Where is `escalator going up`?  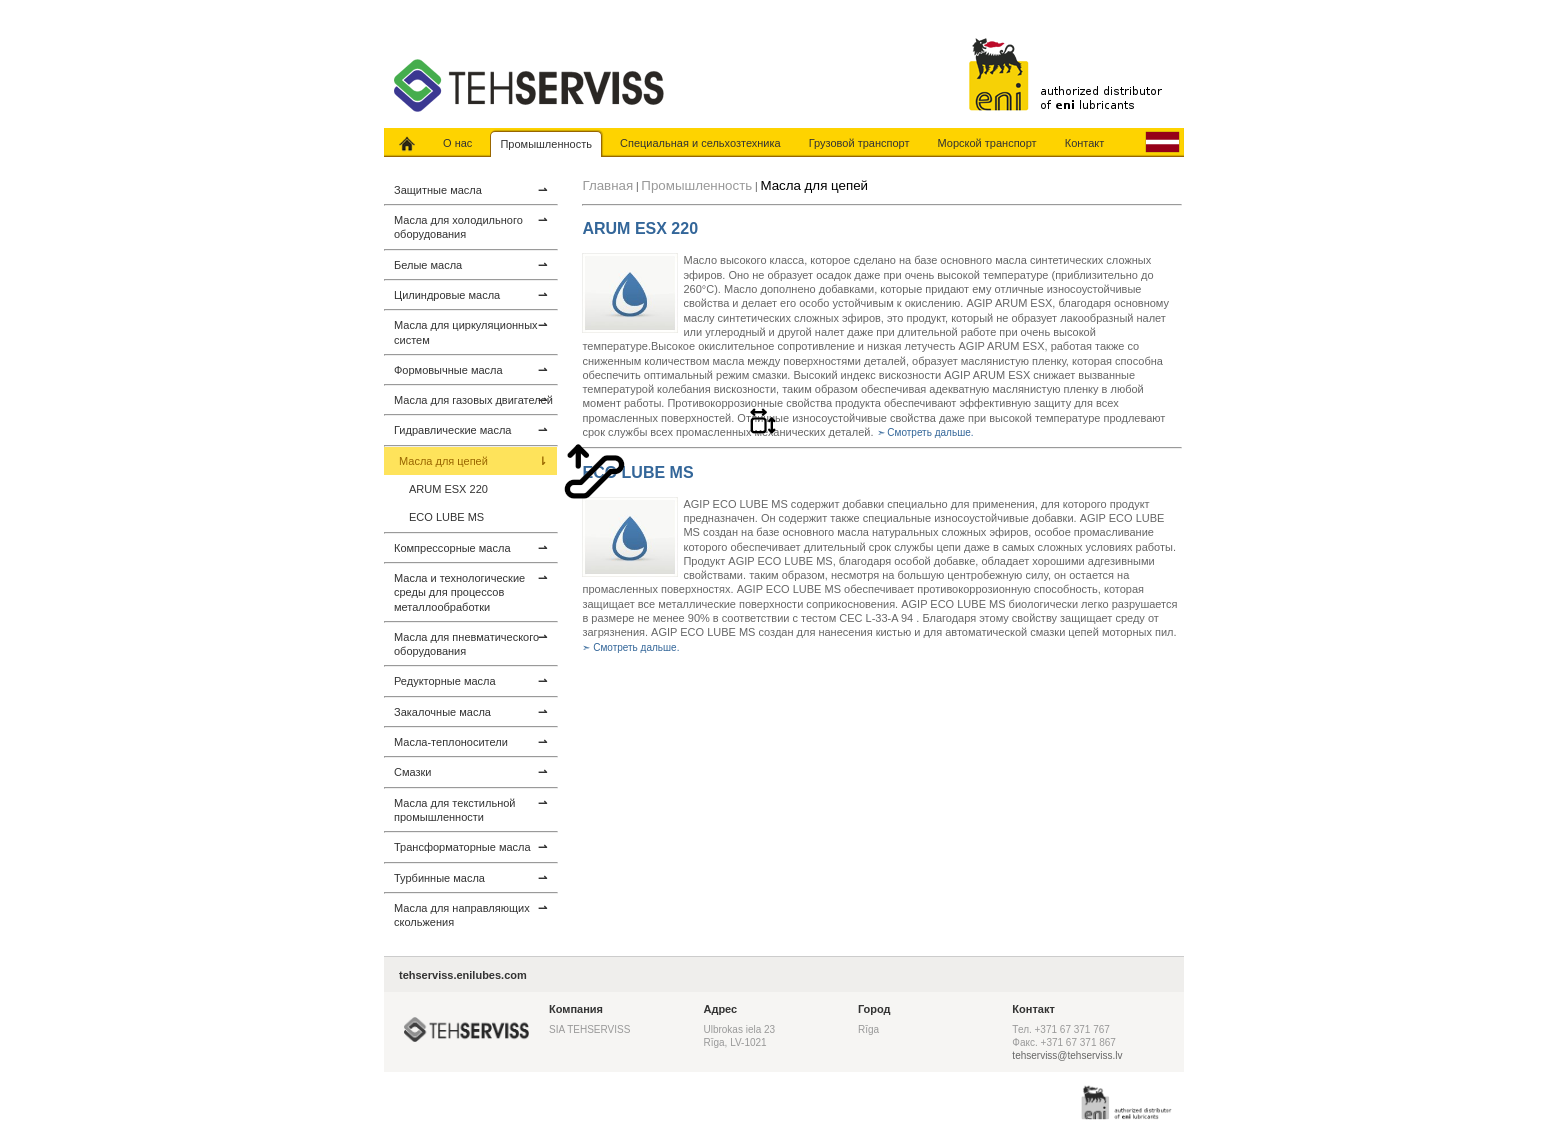
escalator going up is located at coordinates (594, 471).